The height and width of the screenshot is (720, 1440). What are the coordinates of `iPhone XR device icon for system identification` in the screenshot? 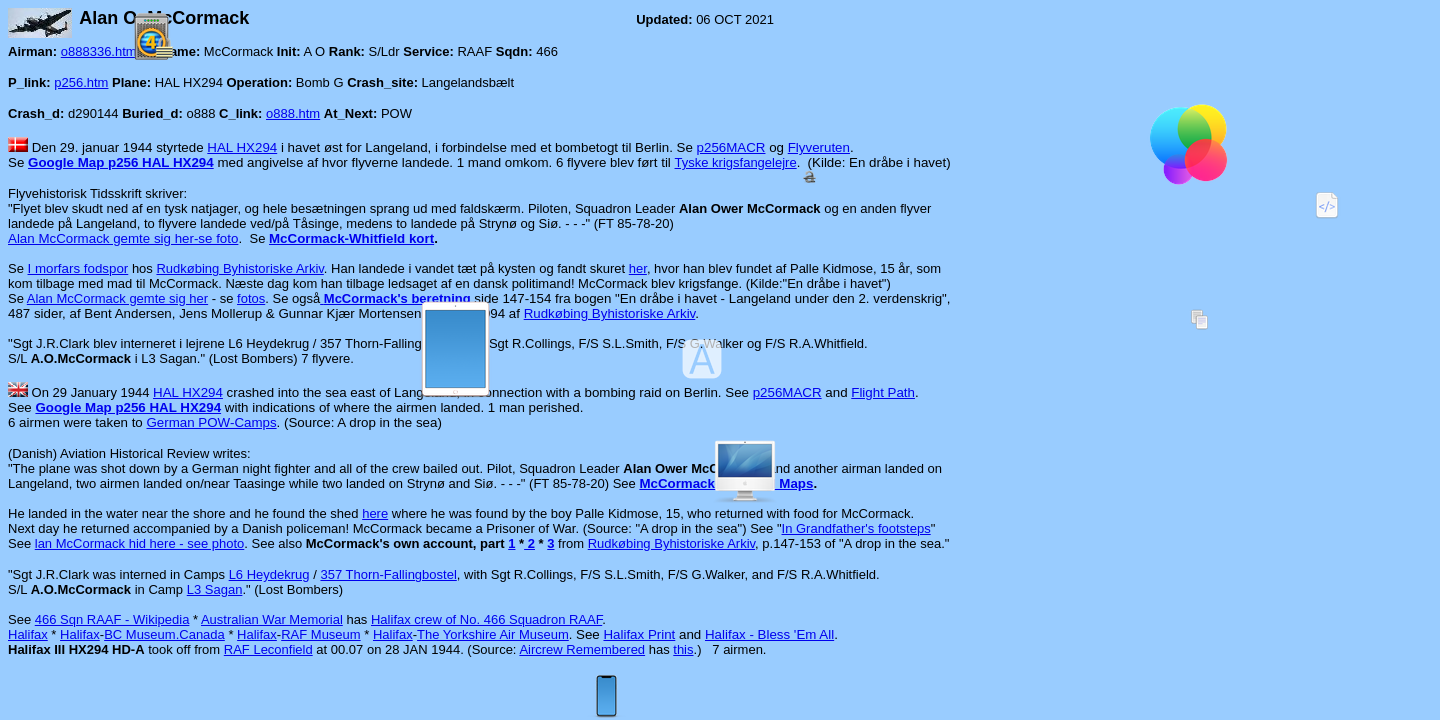 It's located at (606, 696).